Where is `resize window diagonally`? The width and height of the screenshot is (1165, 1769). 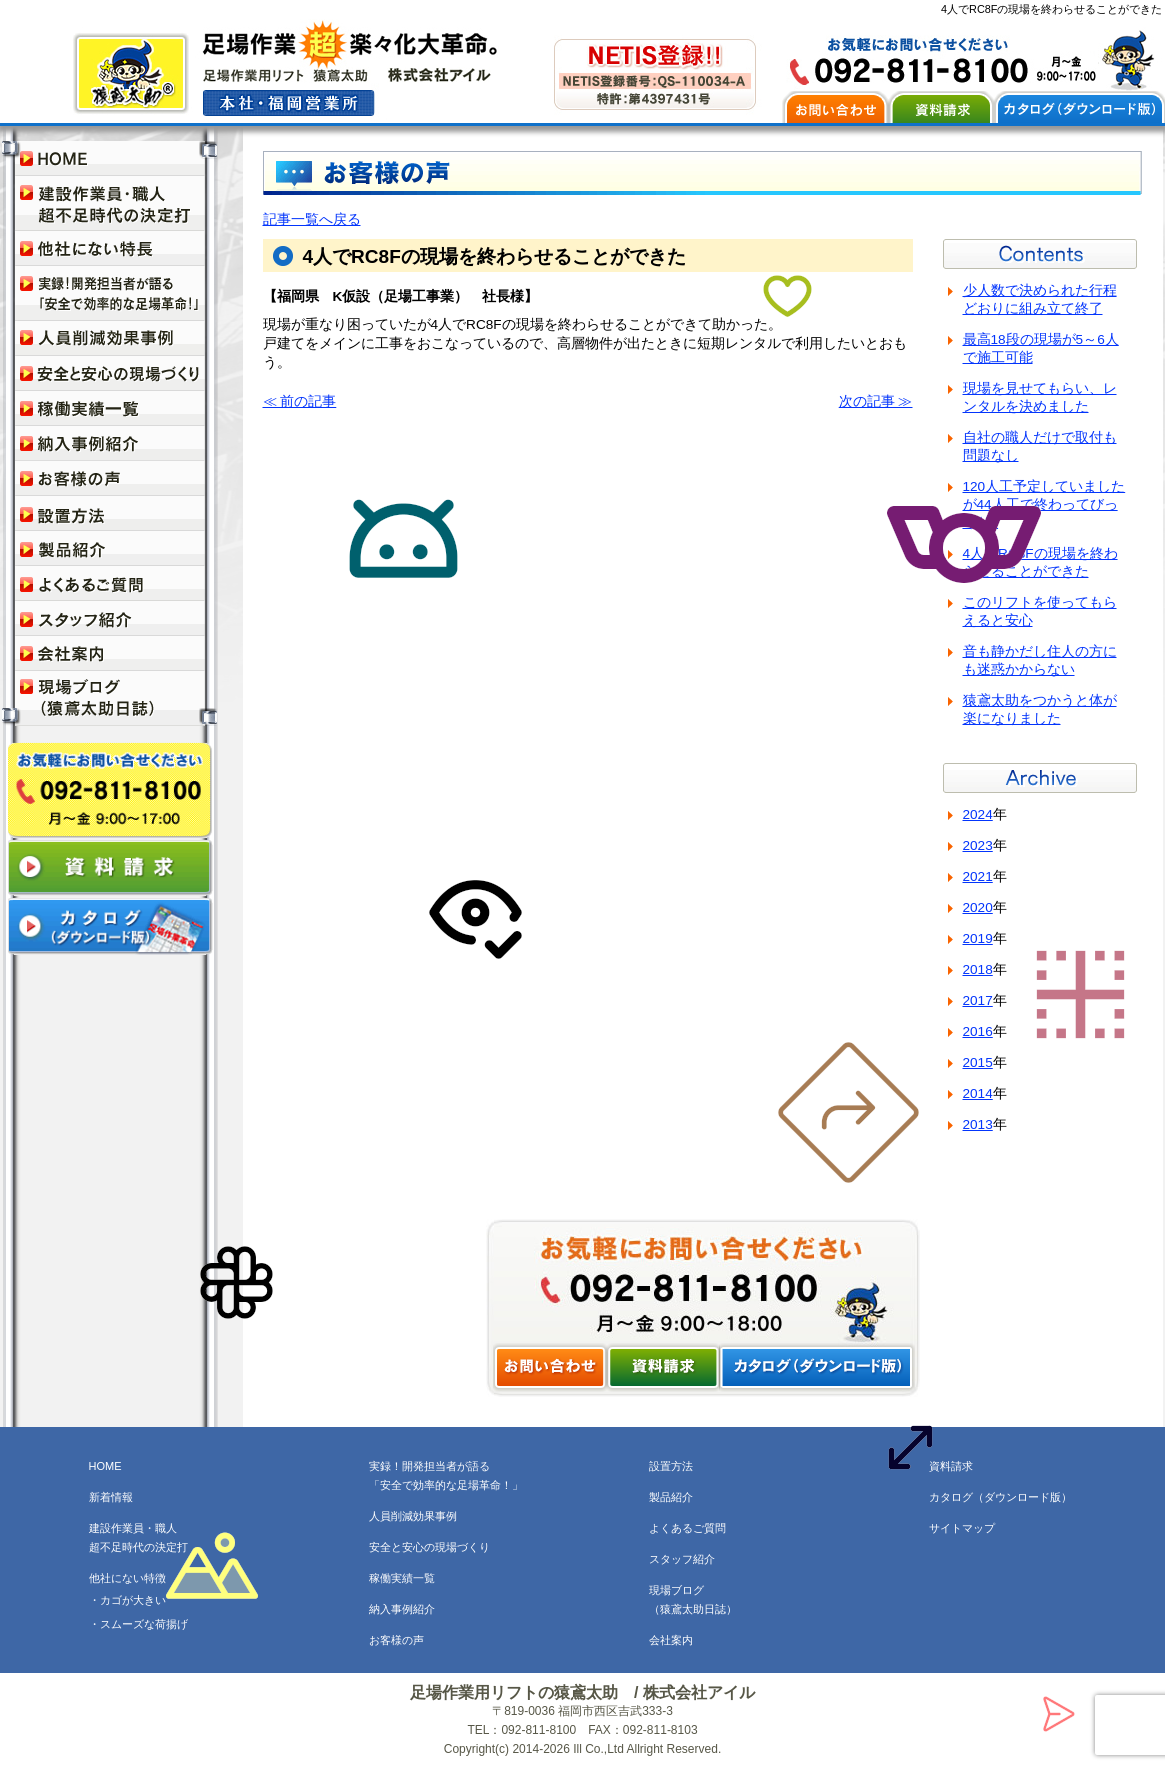 resize window diagonally is located at coordinates (910, 1447).